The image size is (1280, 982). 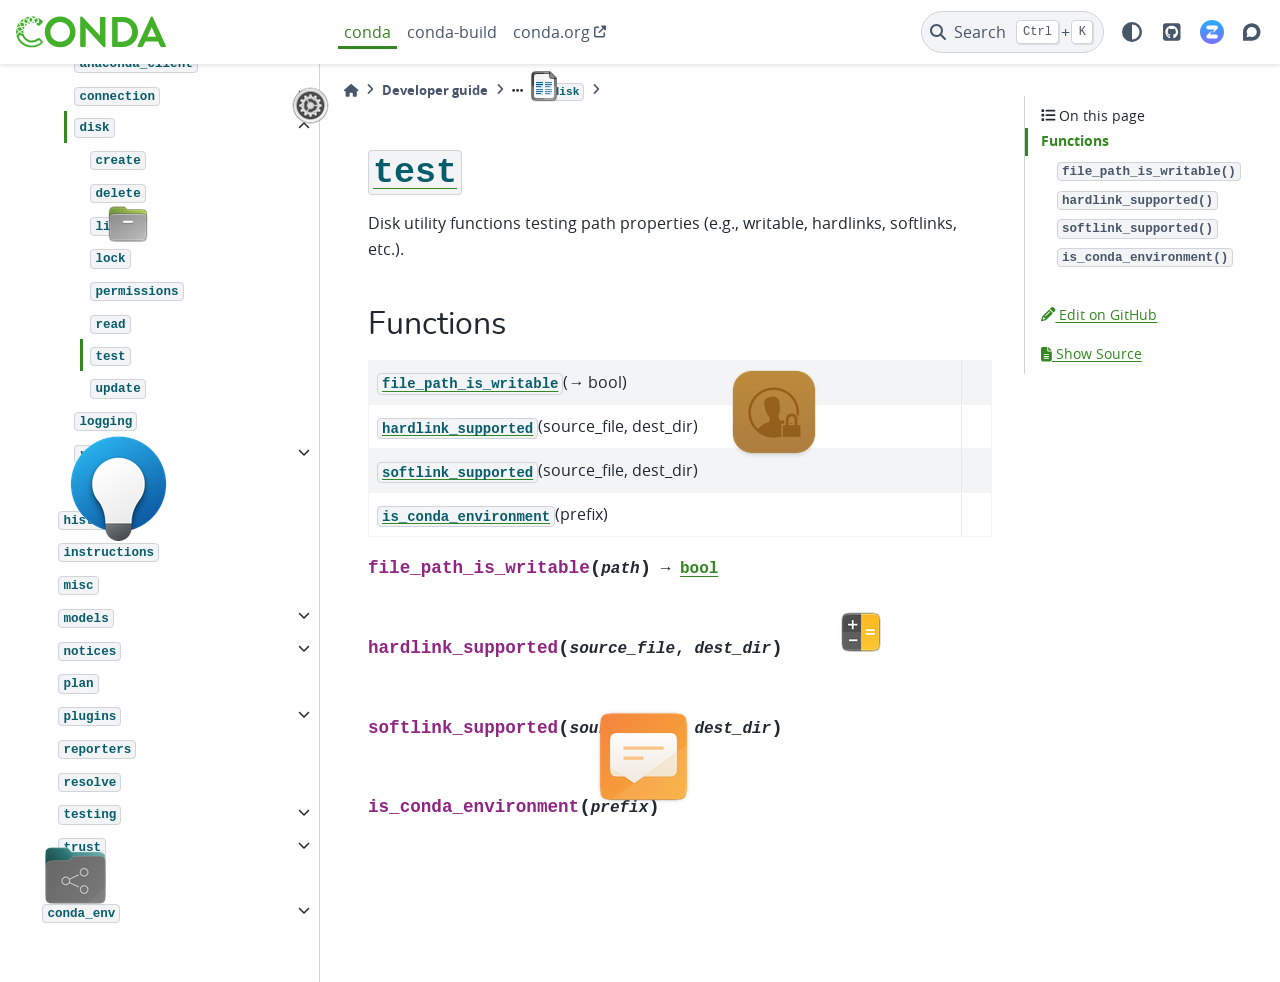 What do you see at coordinates (544, 86) in the screenshot?
I see `libreoffice master document file type` at bounding box center [544, 86].